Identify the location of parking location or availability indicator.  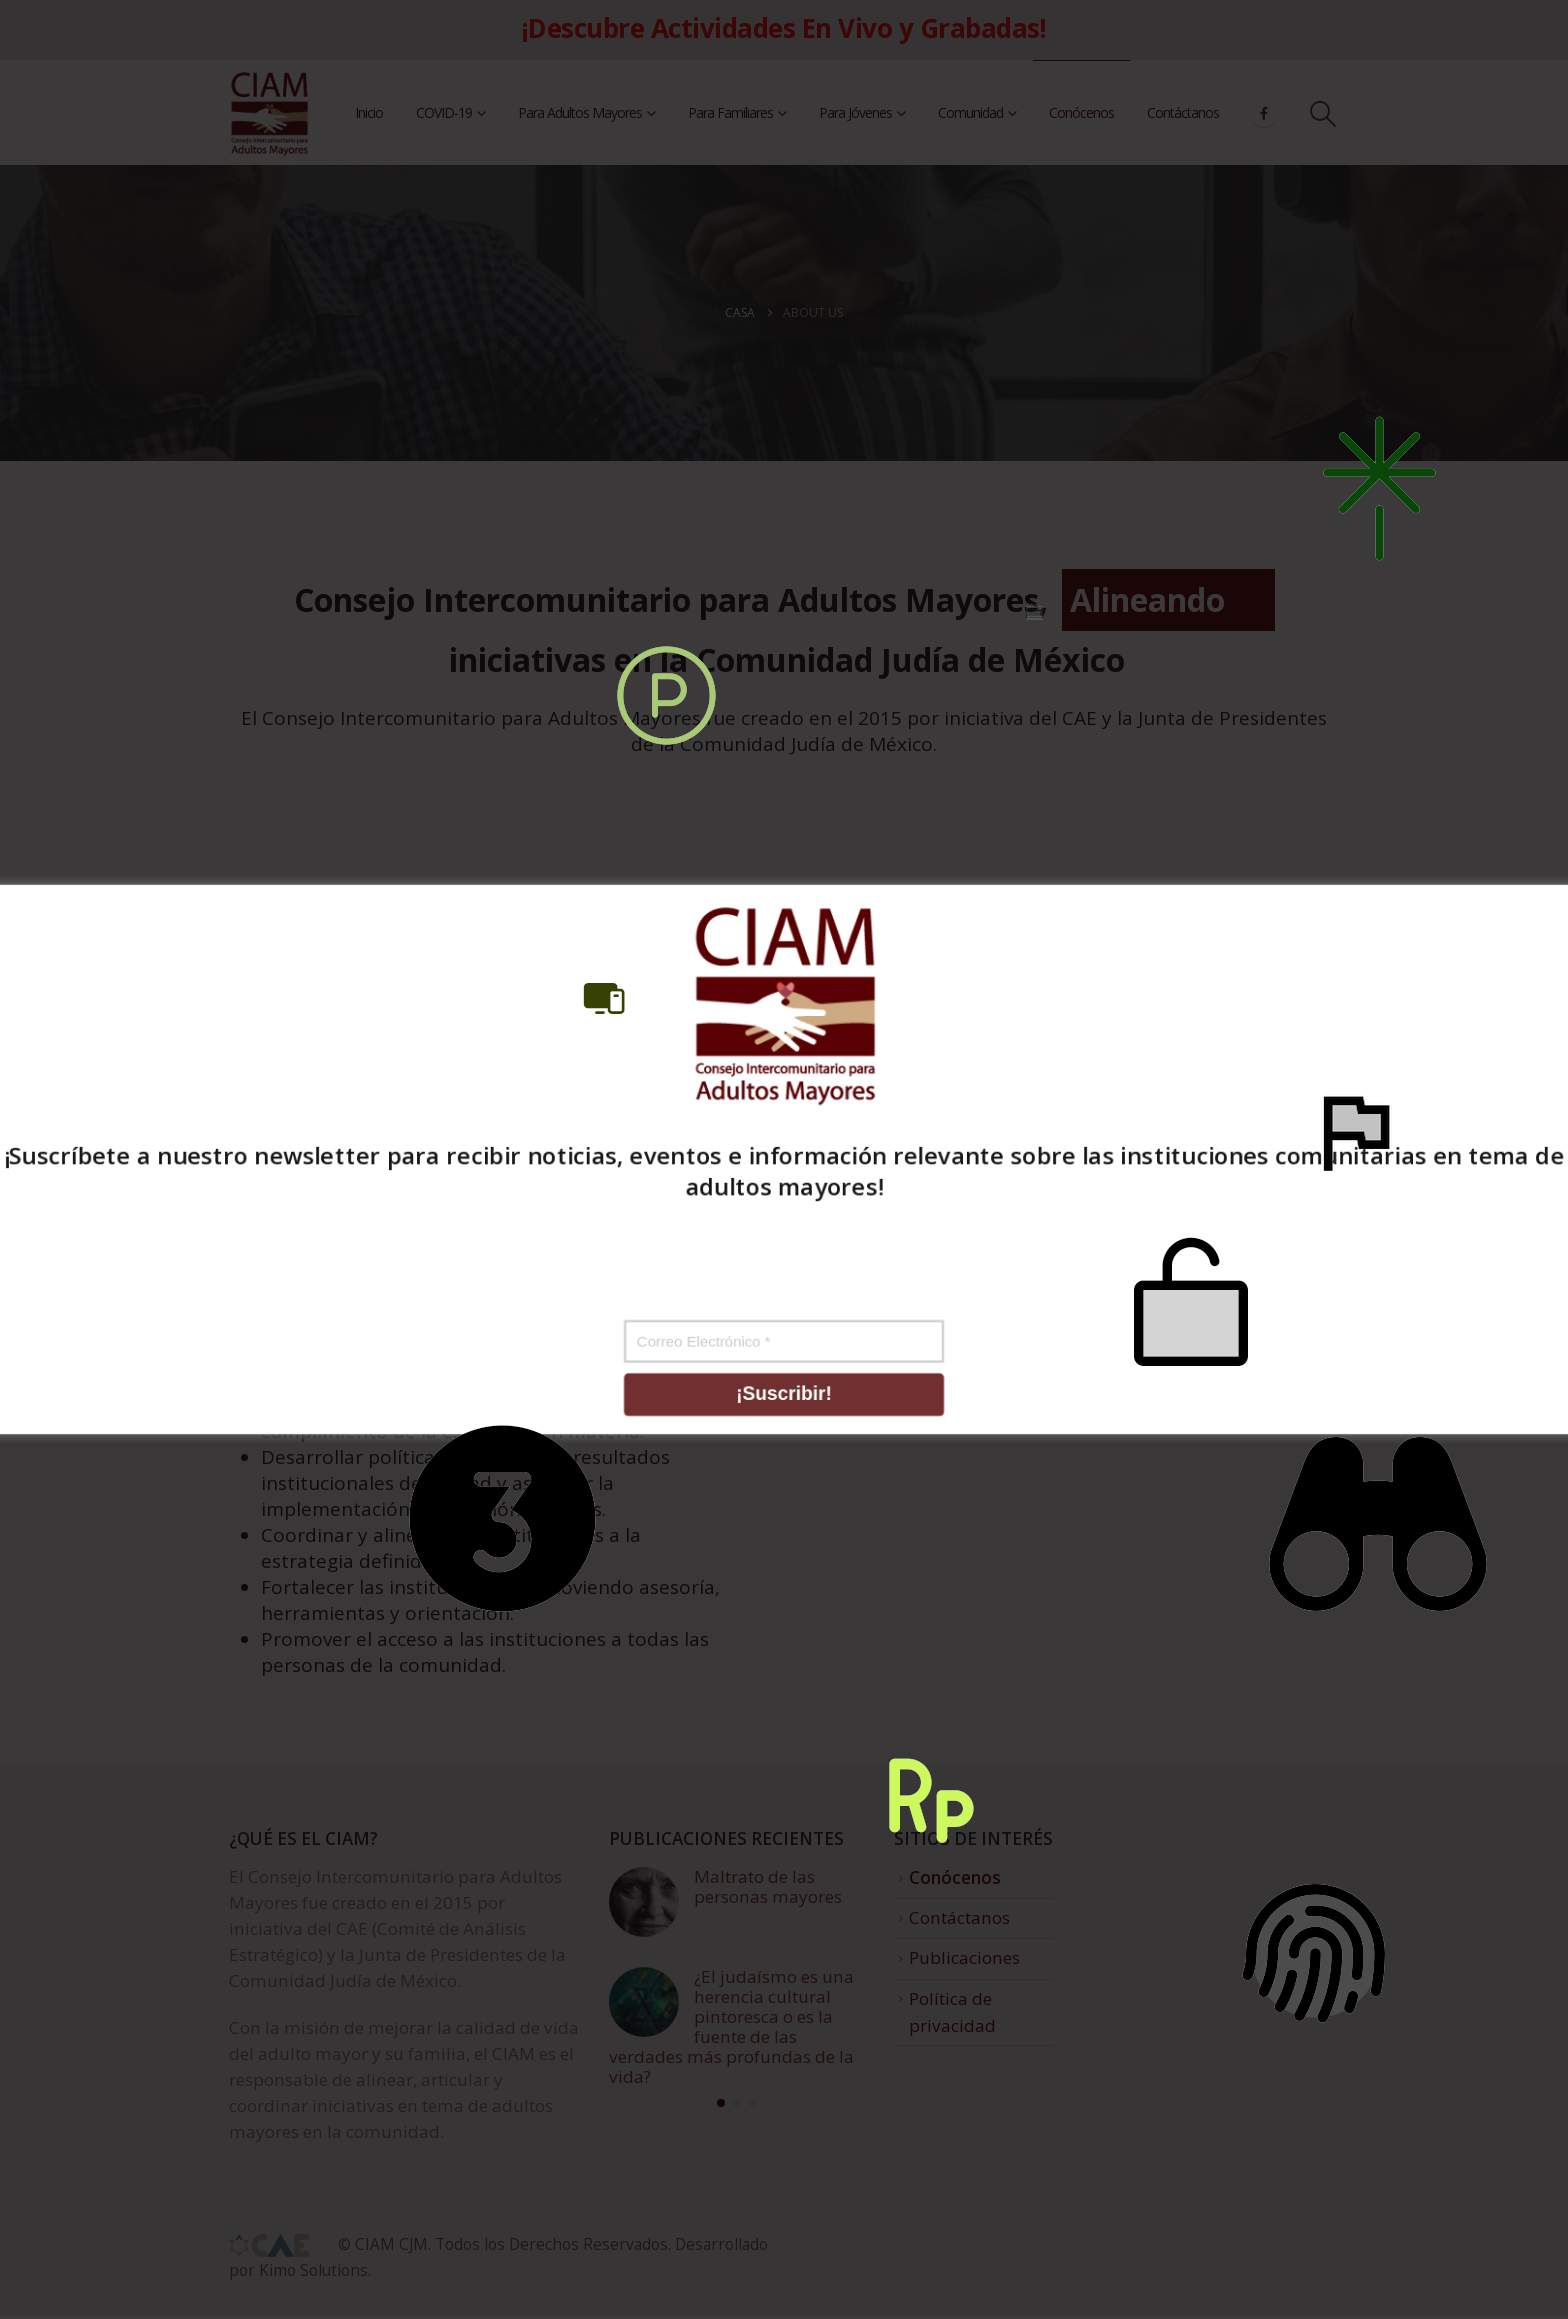
(666, 695).